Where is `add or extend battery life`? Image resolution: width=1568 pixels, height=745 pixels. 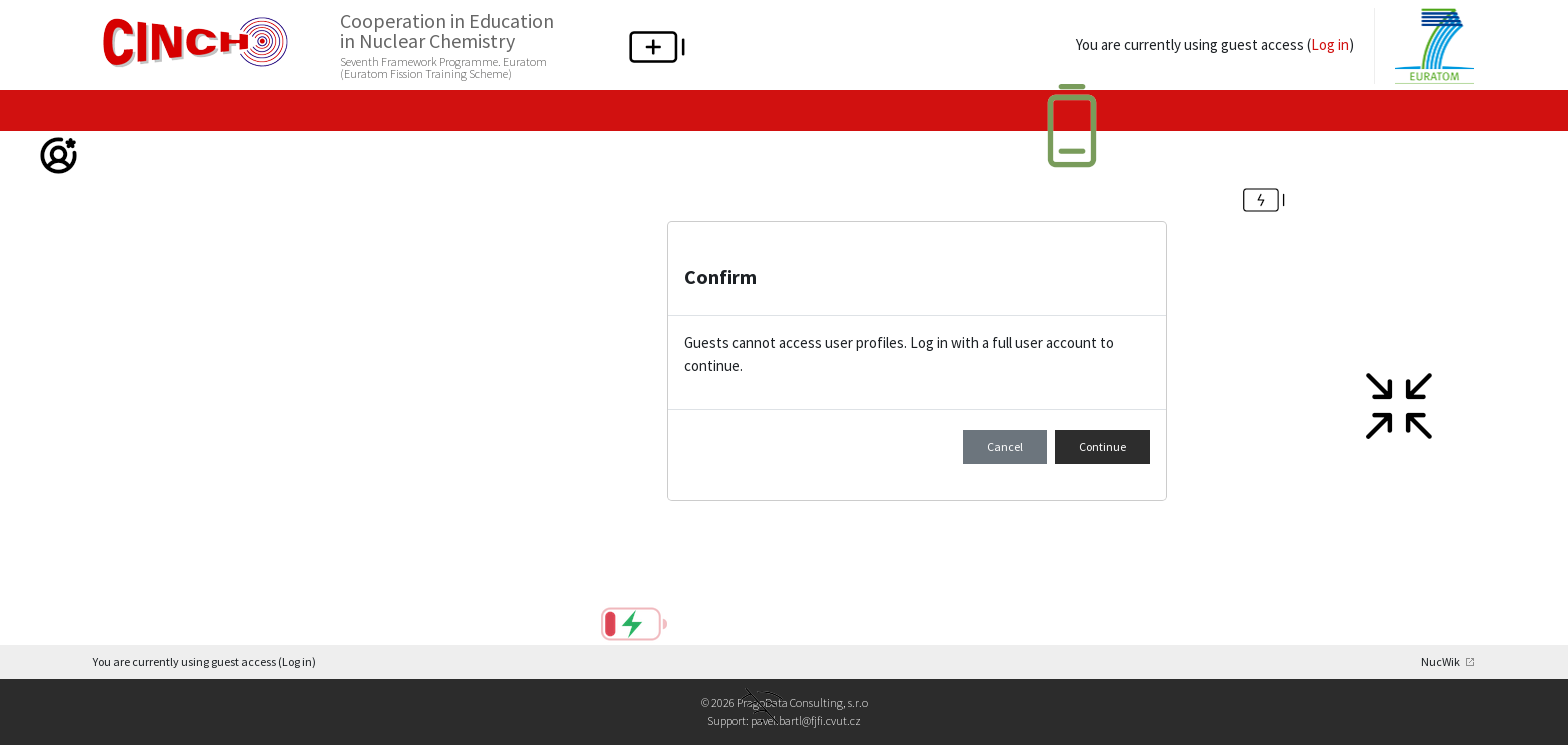 add or extend battery life is located at coordinates (656, 47).